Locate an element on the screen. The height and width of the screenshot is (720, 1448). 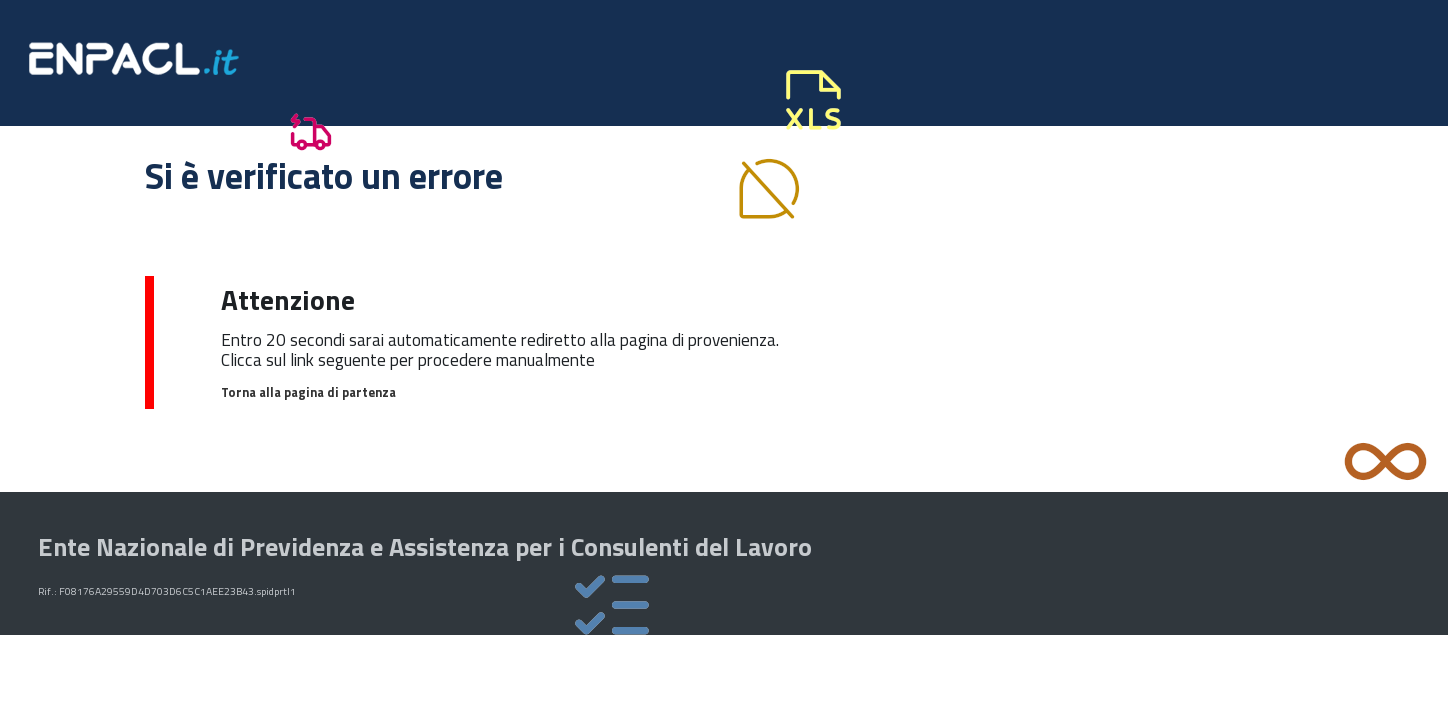
mute or disable chat notifications is located at coordinates (768, 190).